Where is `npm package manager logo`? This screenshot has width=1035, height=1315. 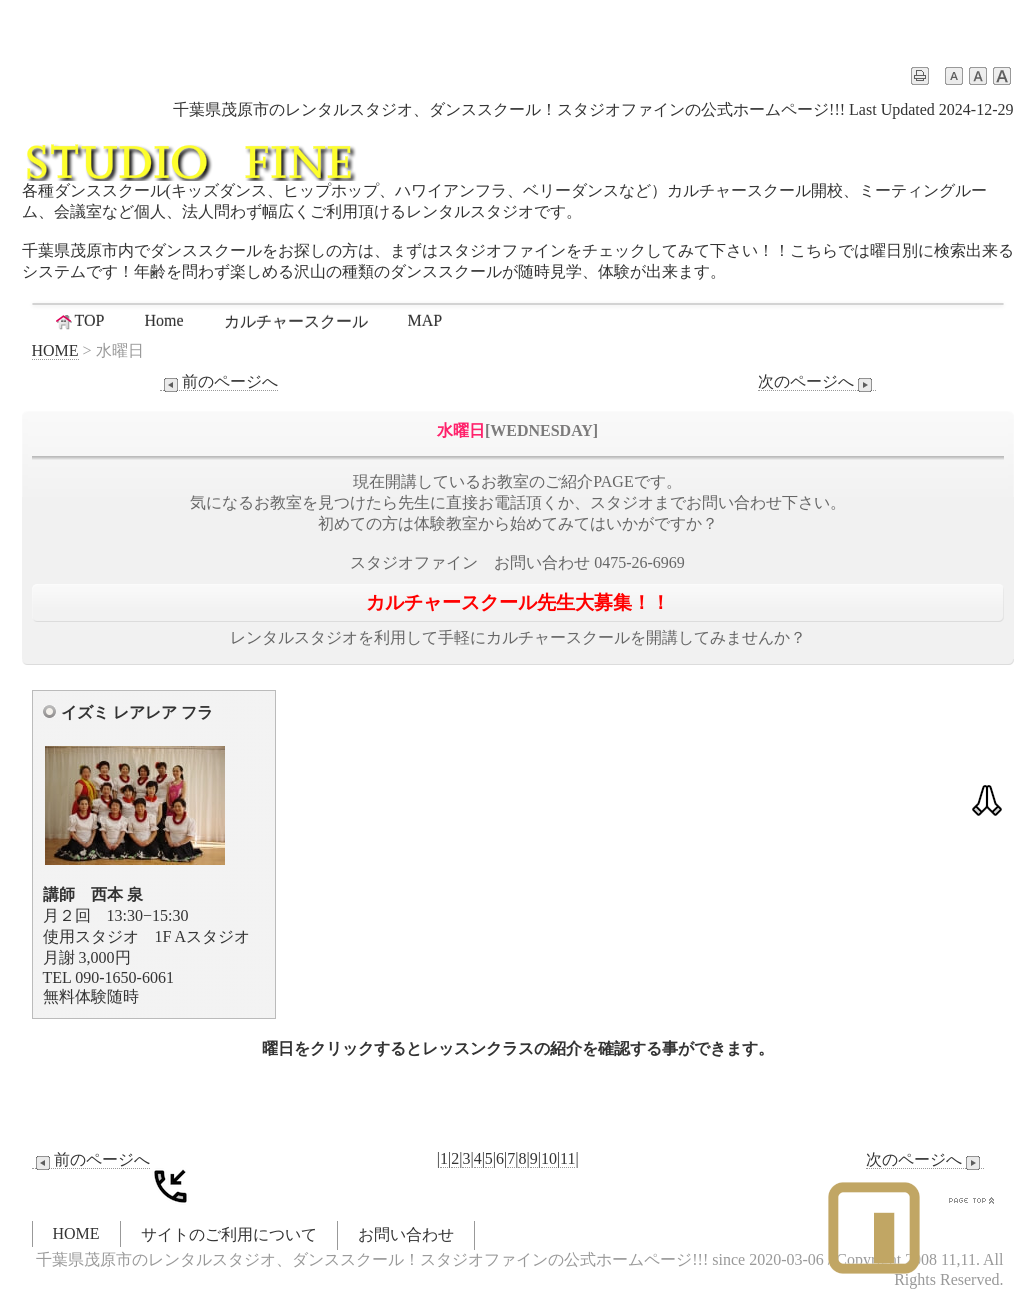
npm package manager logo is located at coordinates (874, 1228).